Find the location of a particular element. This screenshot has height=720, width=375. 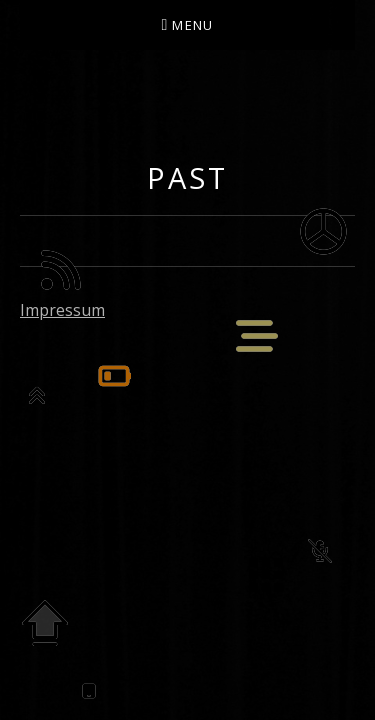

switch to tablet view is located at coordinates (89, 691).